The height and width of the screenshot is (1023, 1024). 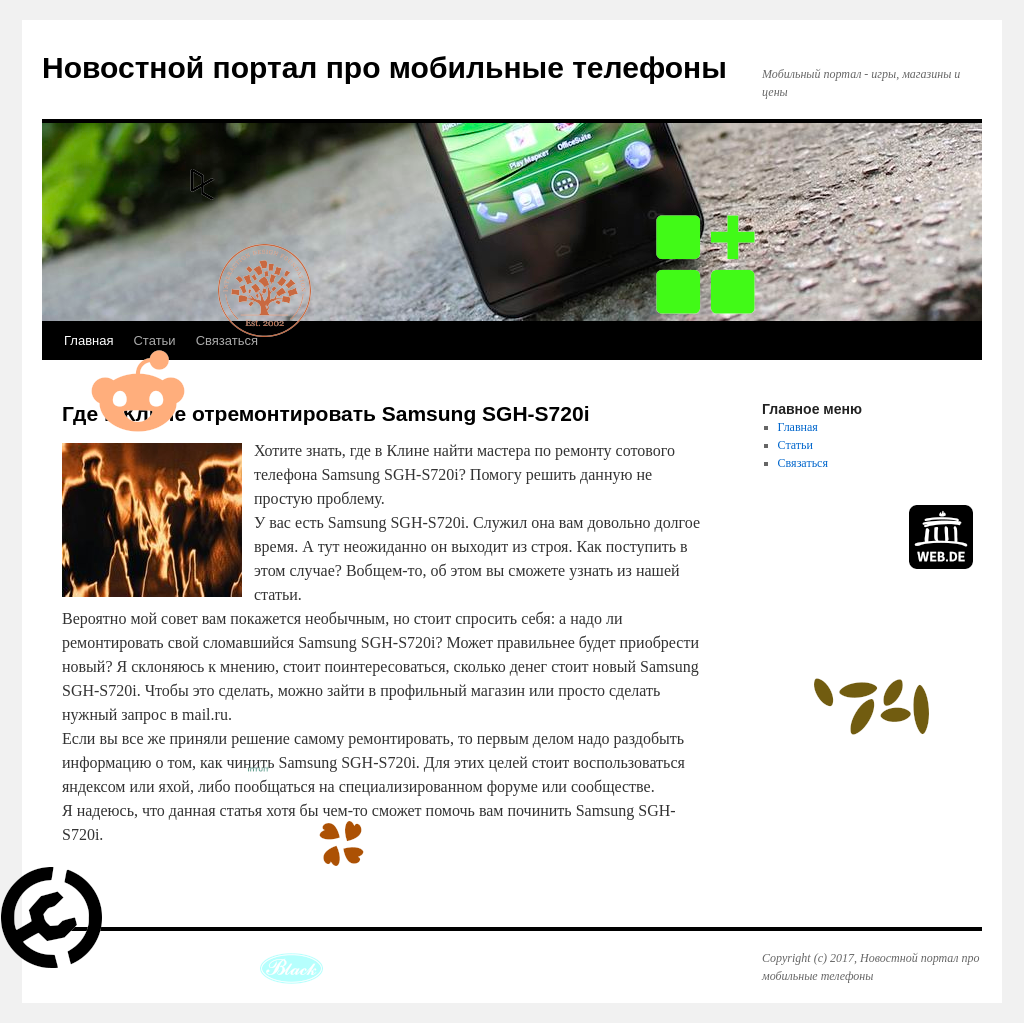 What do you see at coordinates (705, 264) in the screenshot?
I see `add a new function or module` at bounding box center [705, 264].